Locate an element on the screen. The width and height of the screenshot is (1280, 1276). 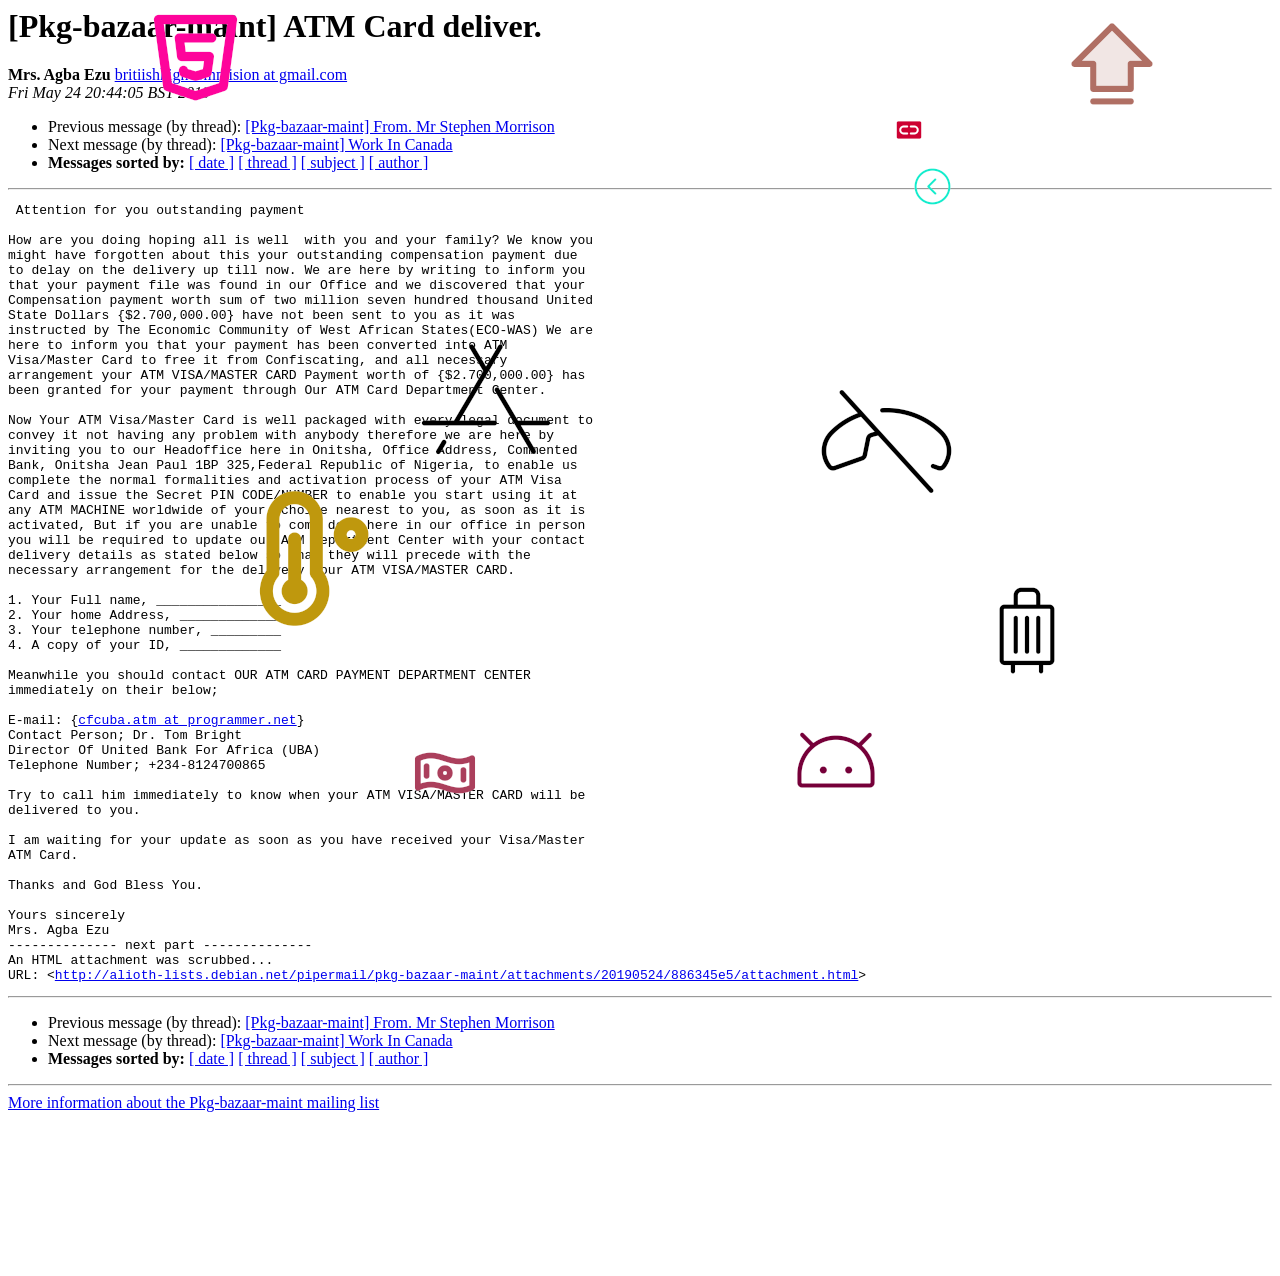
indicates html5 web technology or markup is located at coordinates (195, 56).